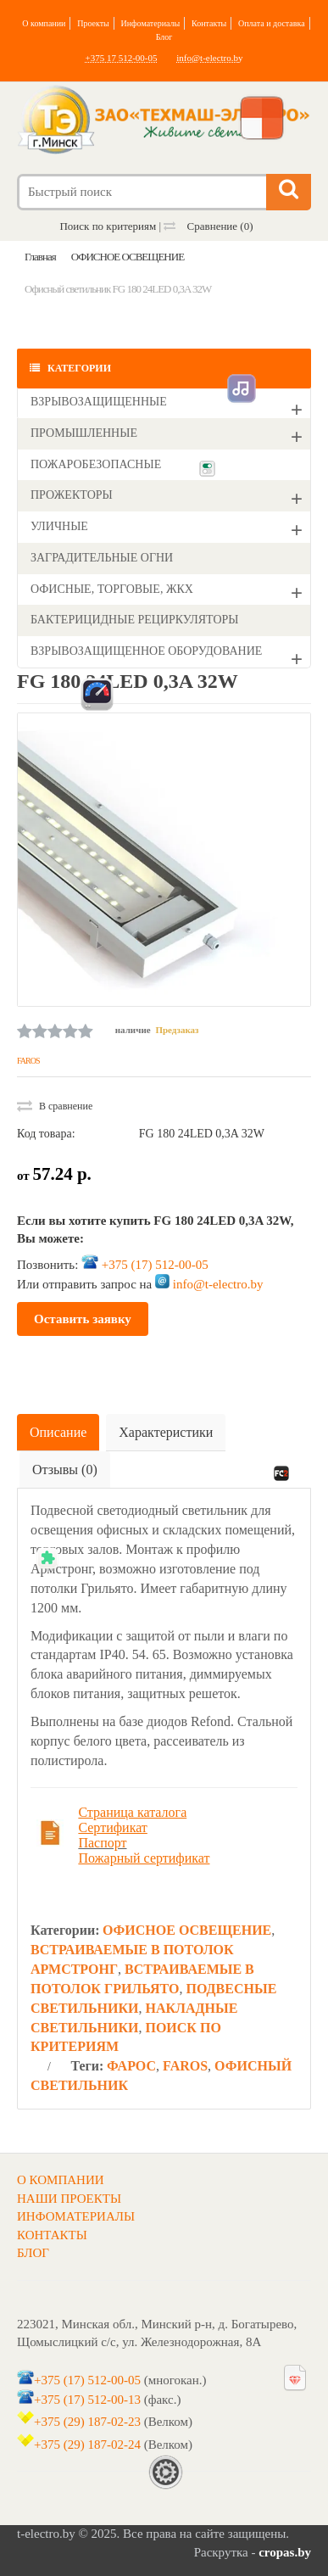 This screenshot has height=2576, width=328. I want to click on access system settings and preferences, so click(207, 468).